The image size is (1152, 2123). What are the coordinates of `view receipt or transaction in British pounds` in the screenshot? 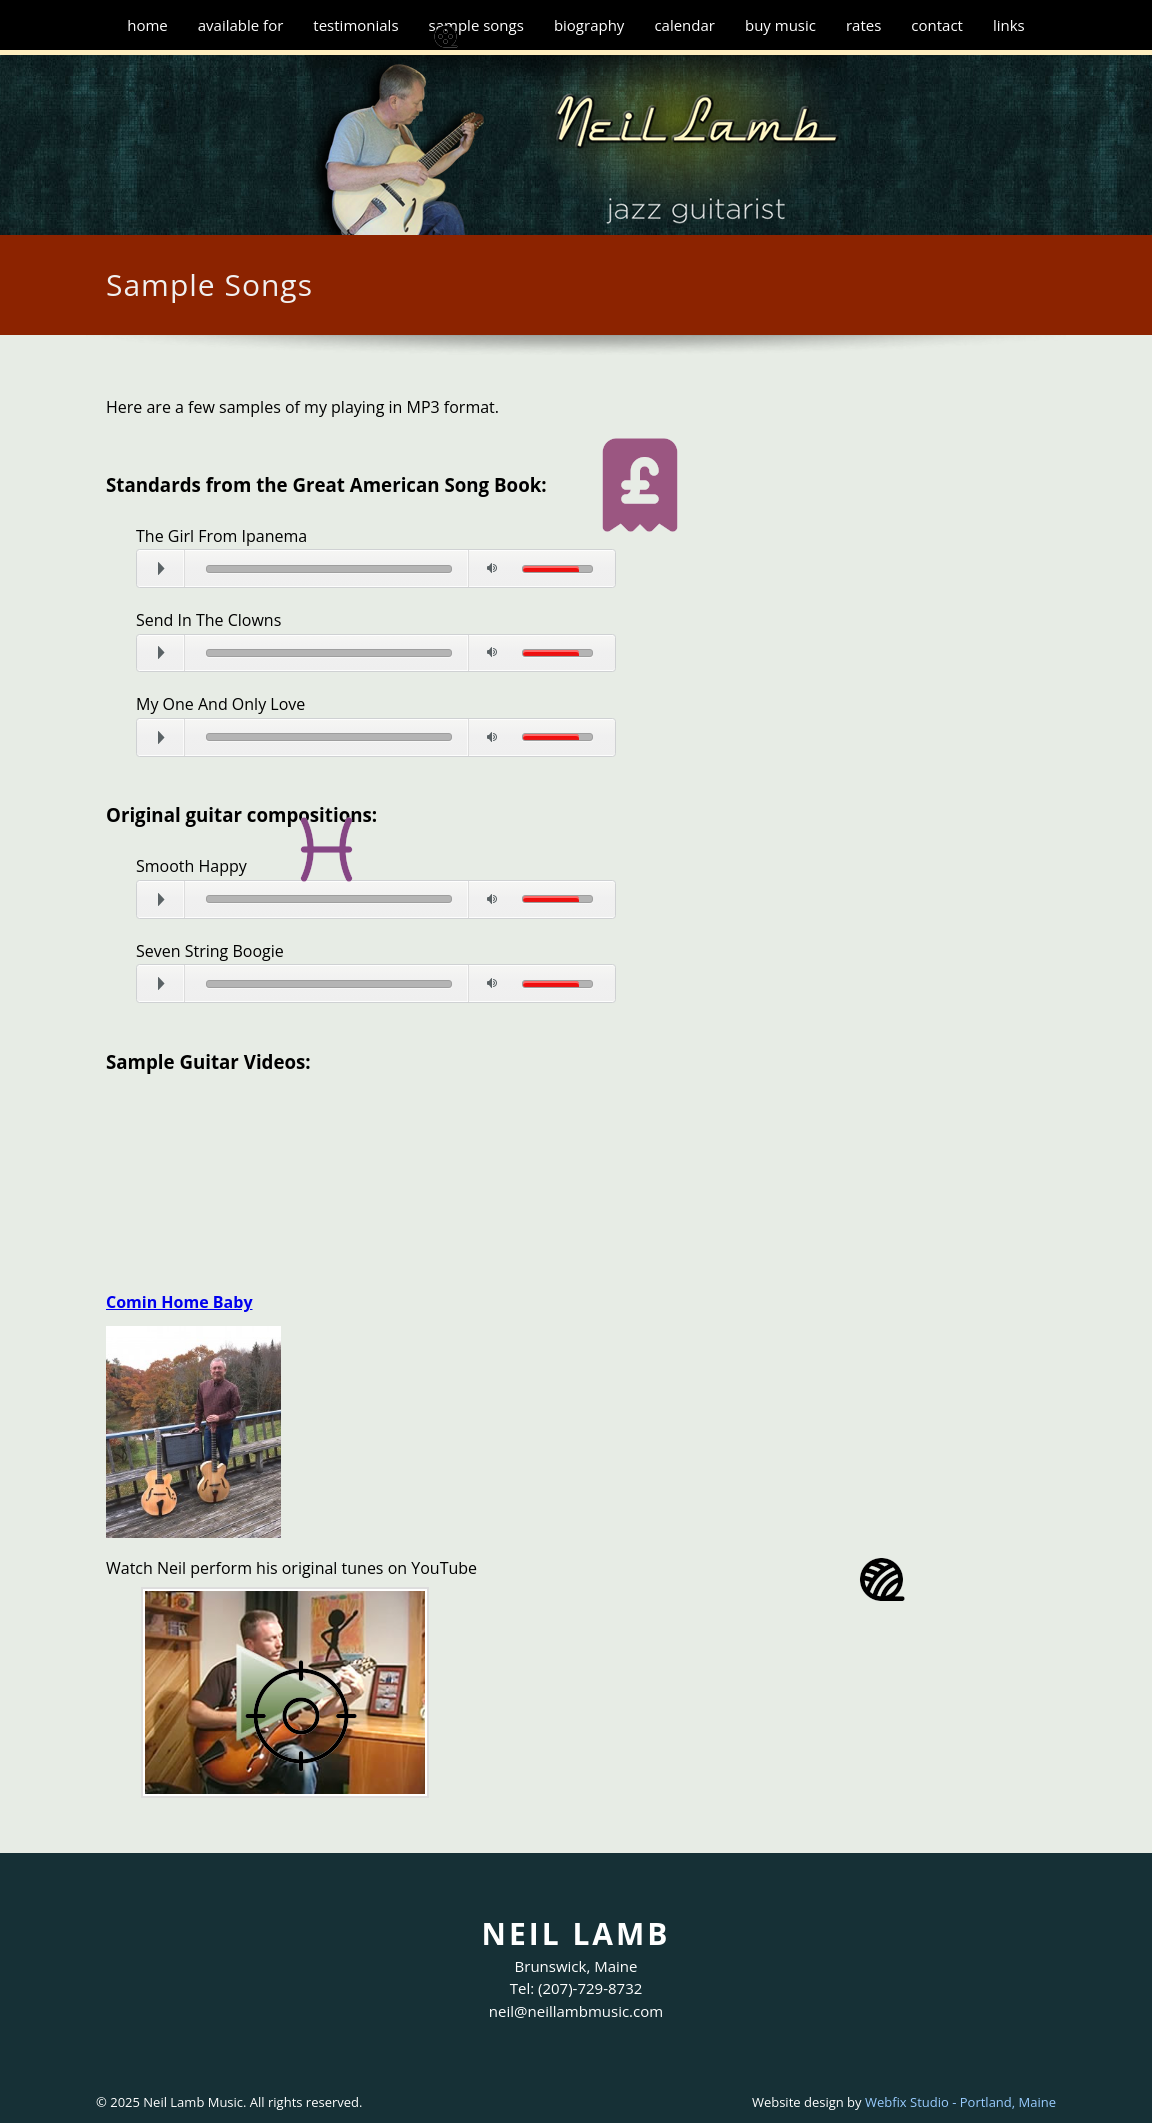 It's located at (640, 485).